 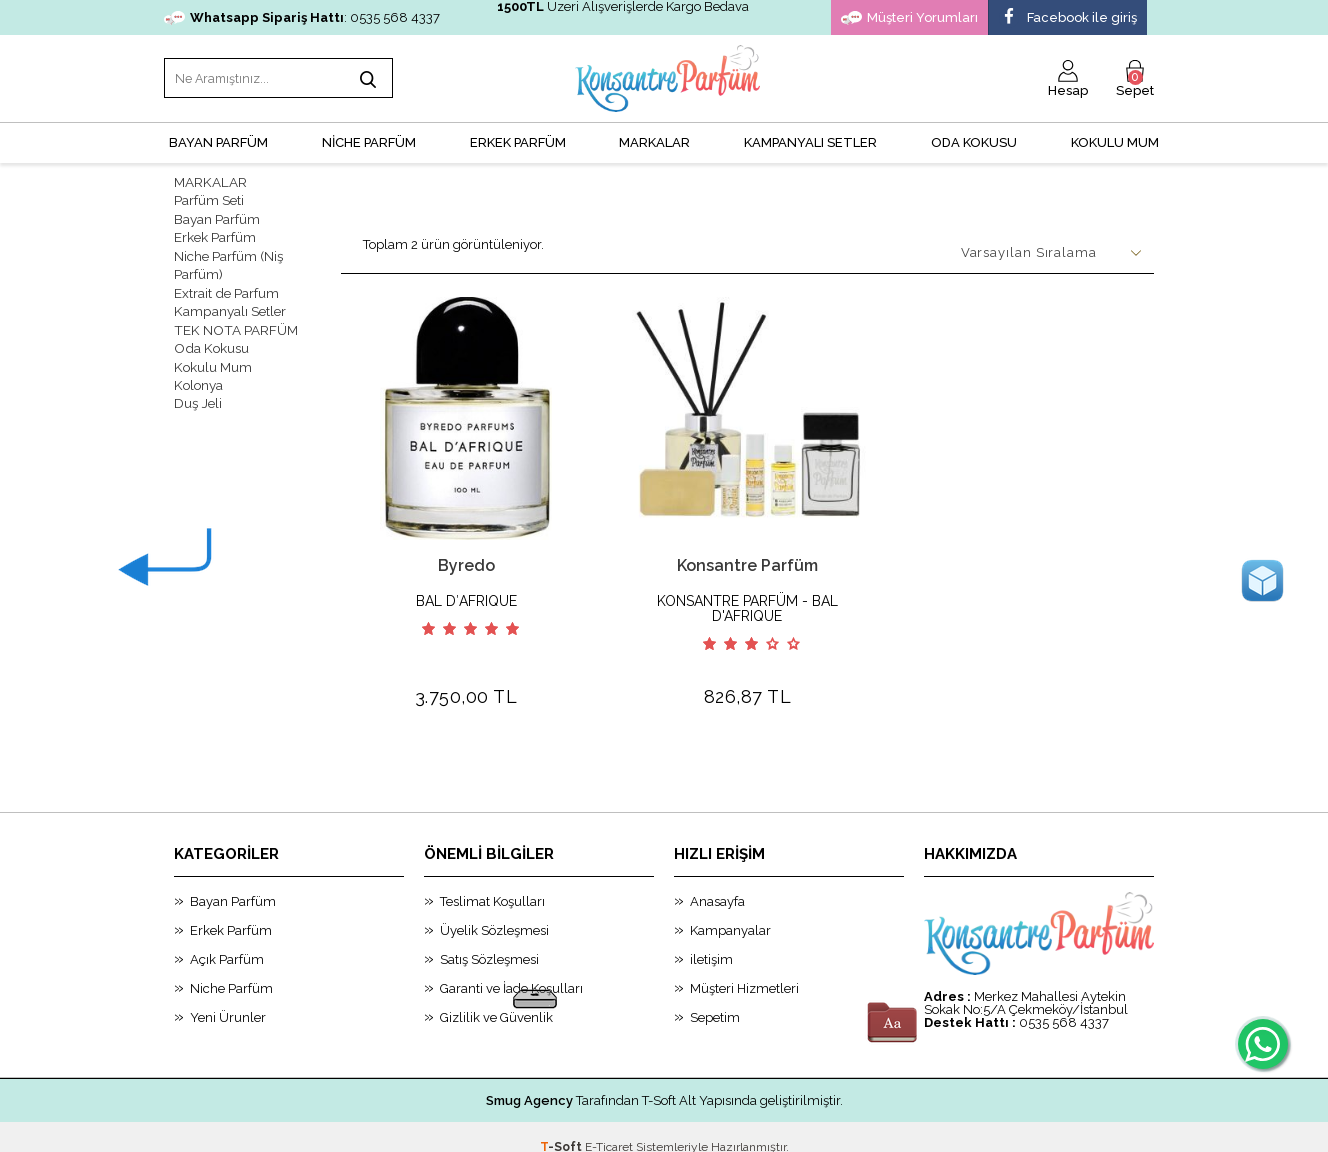 What do you see at coordinates (163, 556) in the screenshot?
I see `reply to an email message` at bounding box center [163, 556].